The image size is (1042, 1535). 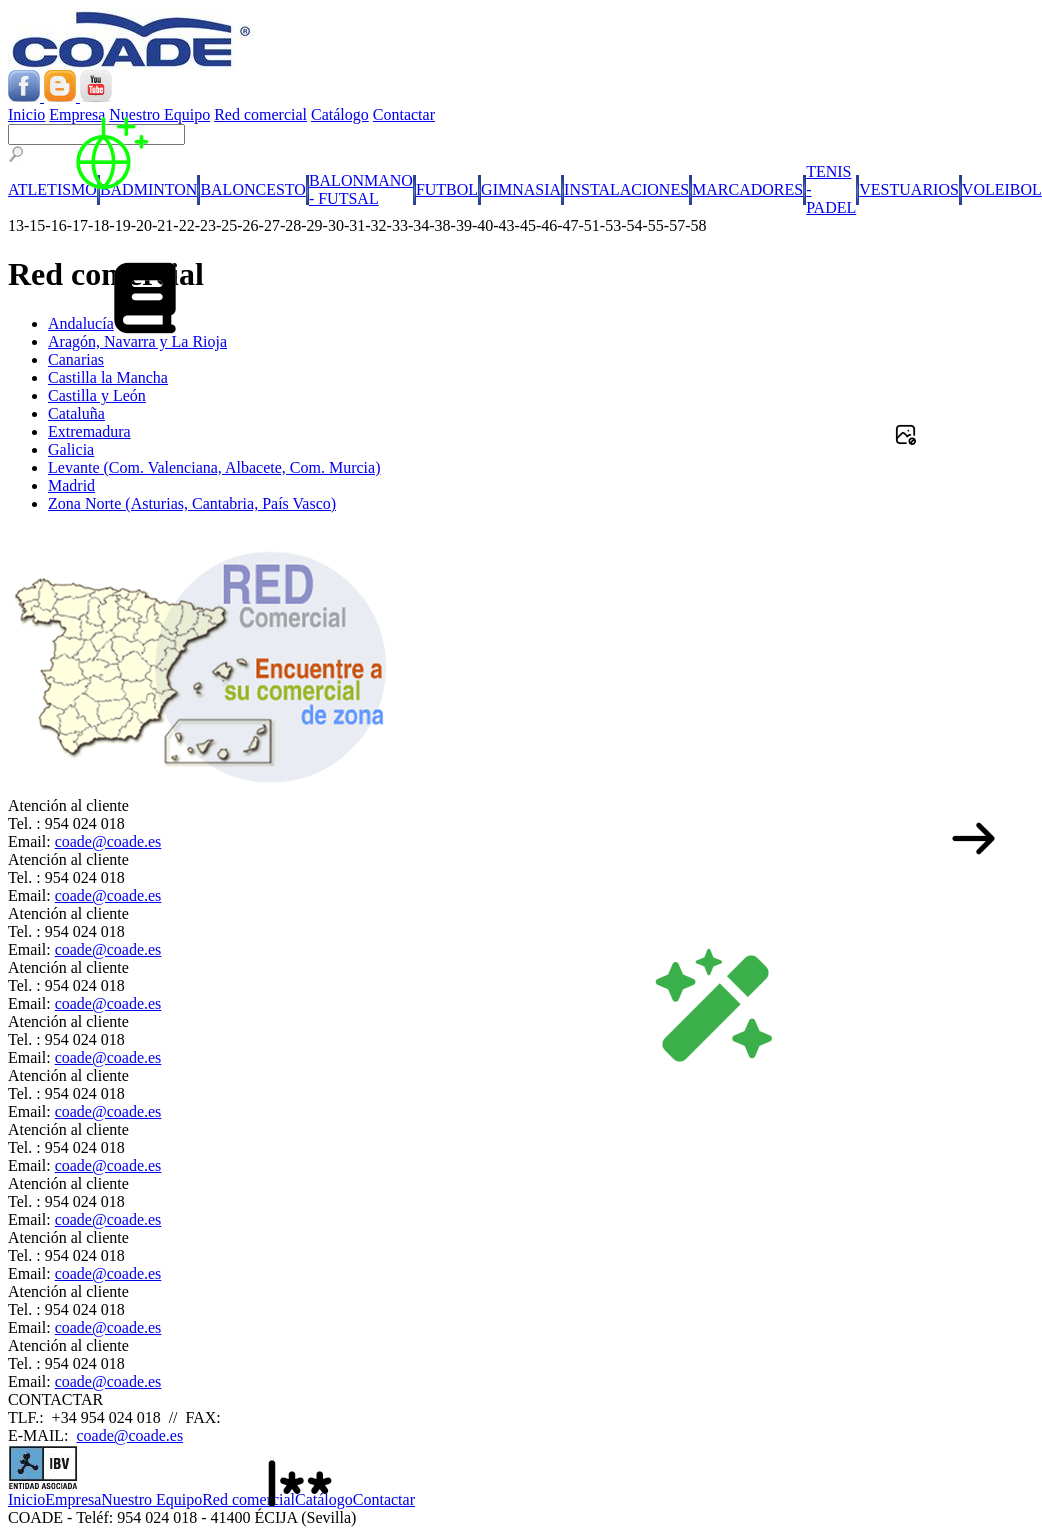 What do you see at coordinates (715, 1008) in the screenshot?
I see `apply automatic enhancements or effects` at bounding box center [715, 1008].